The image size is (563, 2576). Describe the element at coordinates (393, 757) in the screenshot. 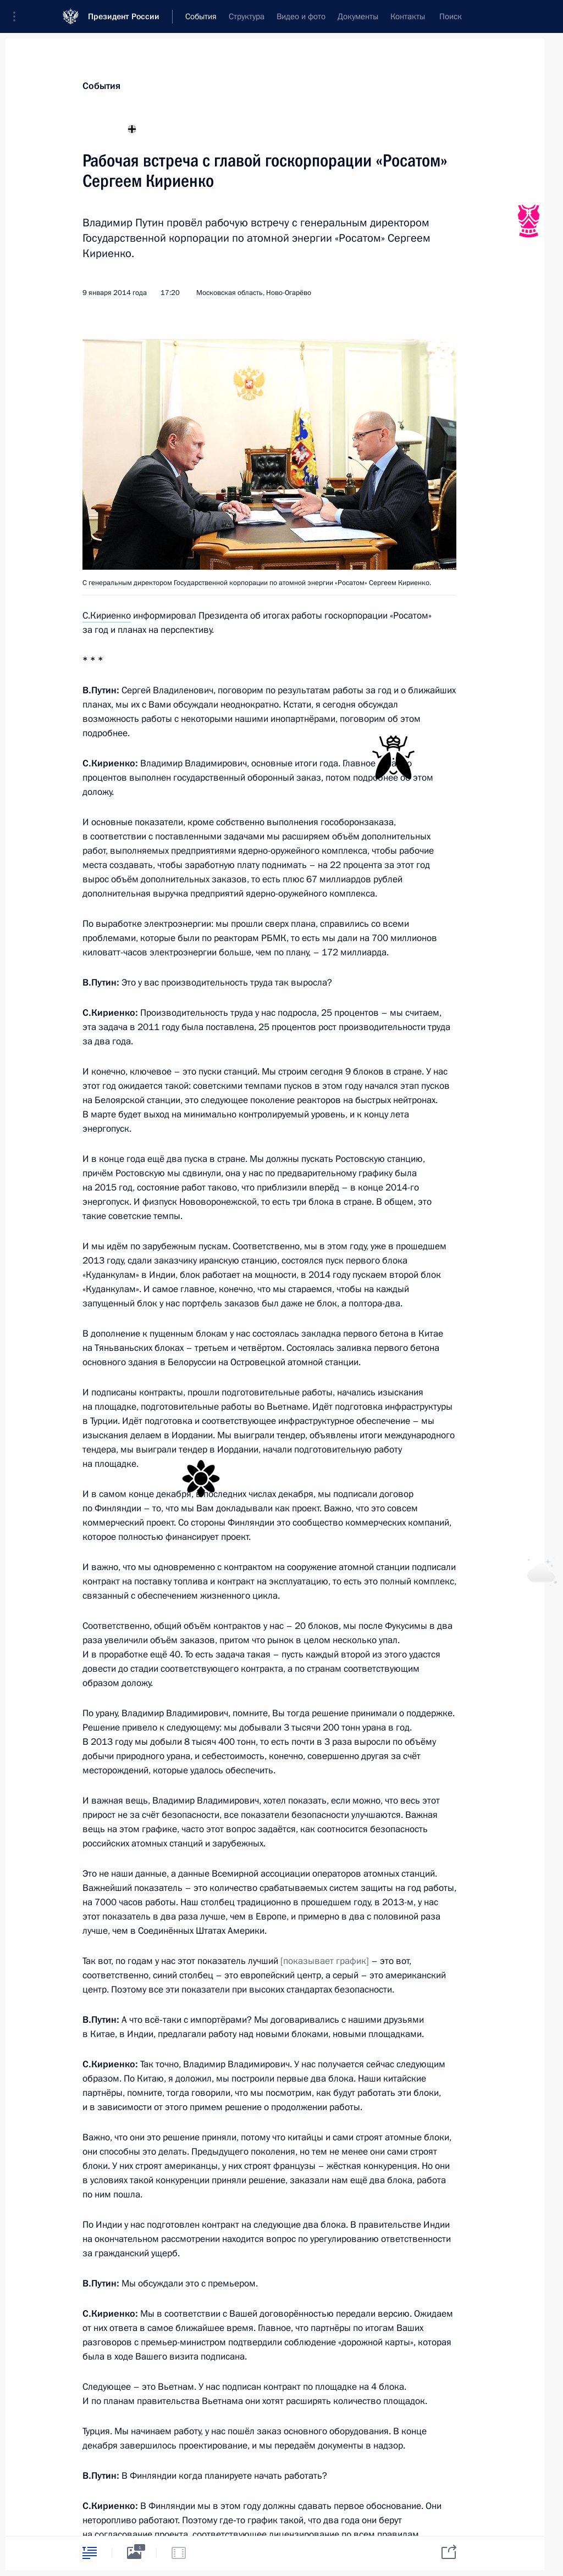

I see `indicates a bug or pest-related feature in a game` at that location.